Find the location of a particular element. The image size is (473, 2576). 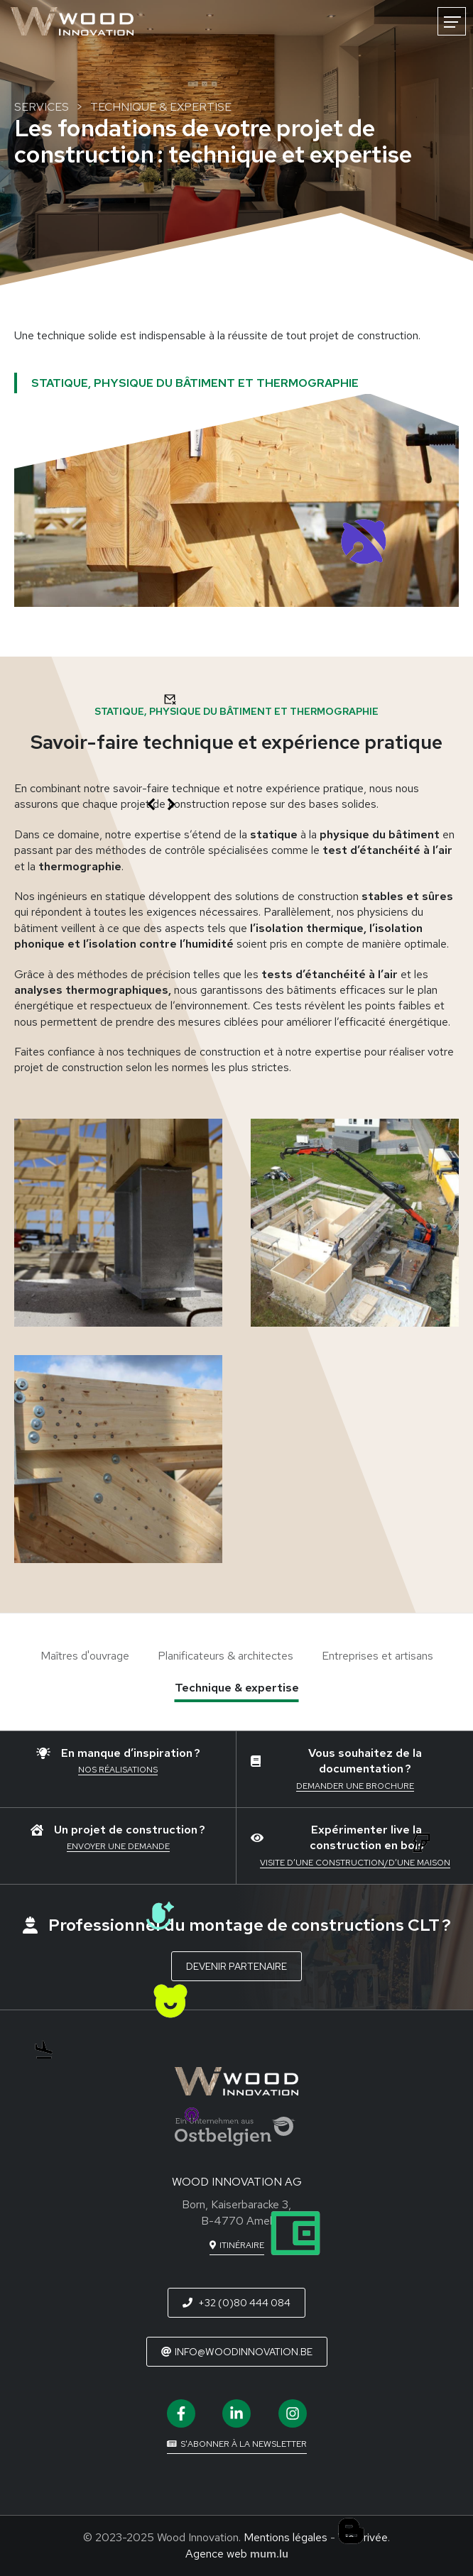

smiling bear mascot or brand logo is located at coordinates (170, 2001).